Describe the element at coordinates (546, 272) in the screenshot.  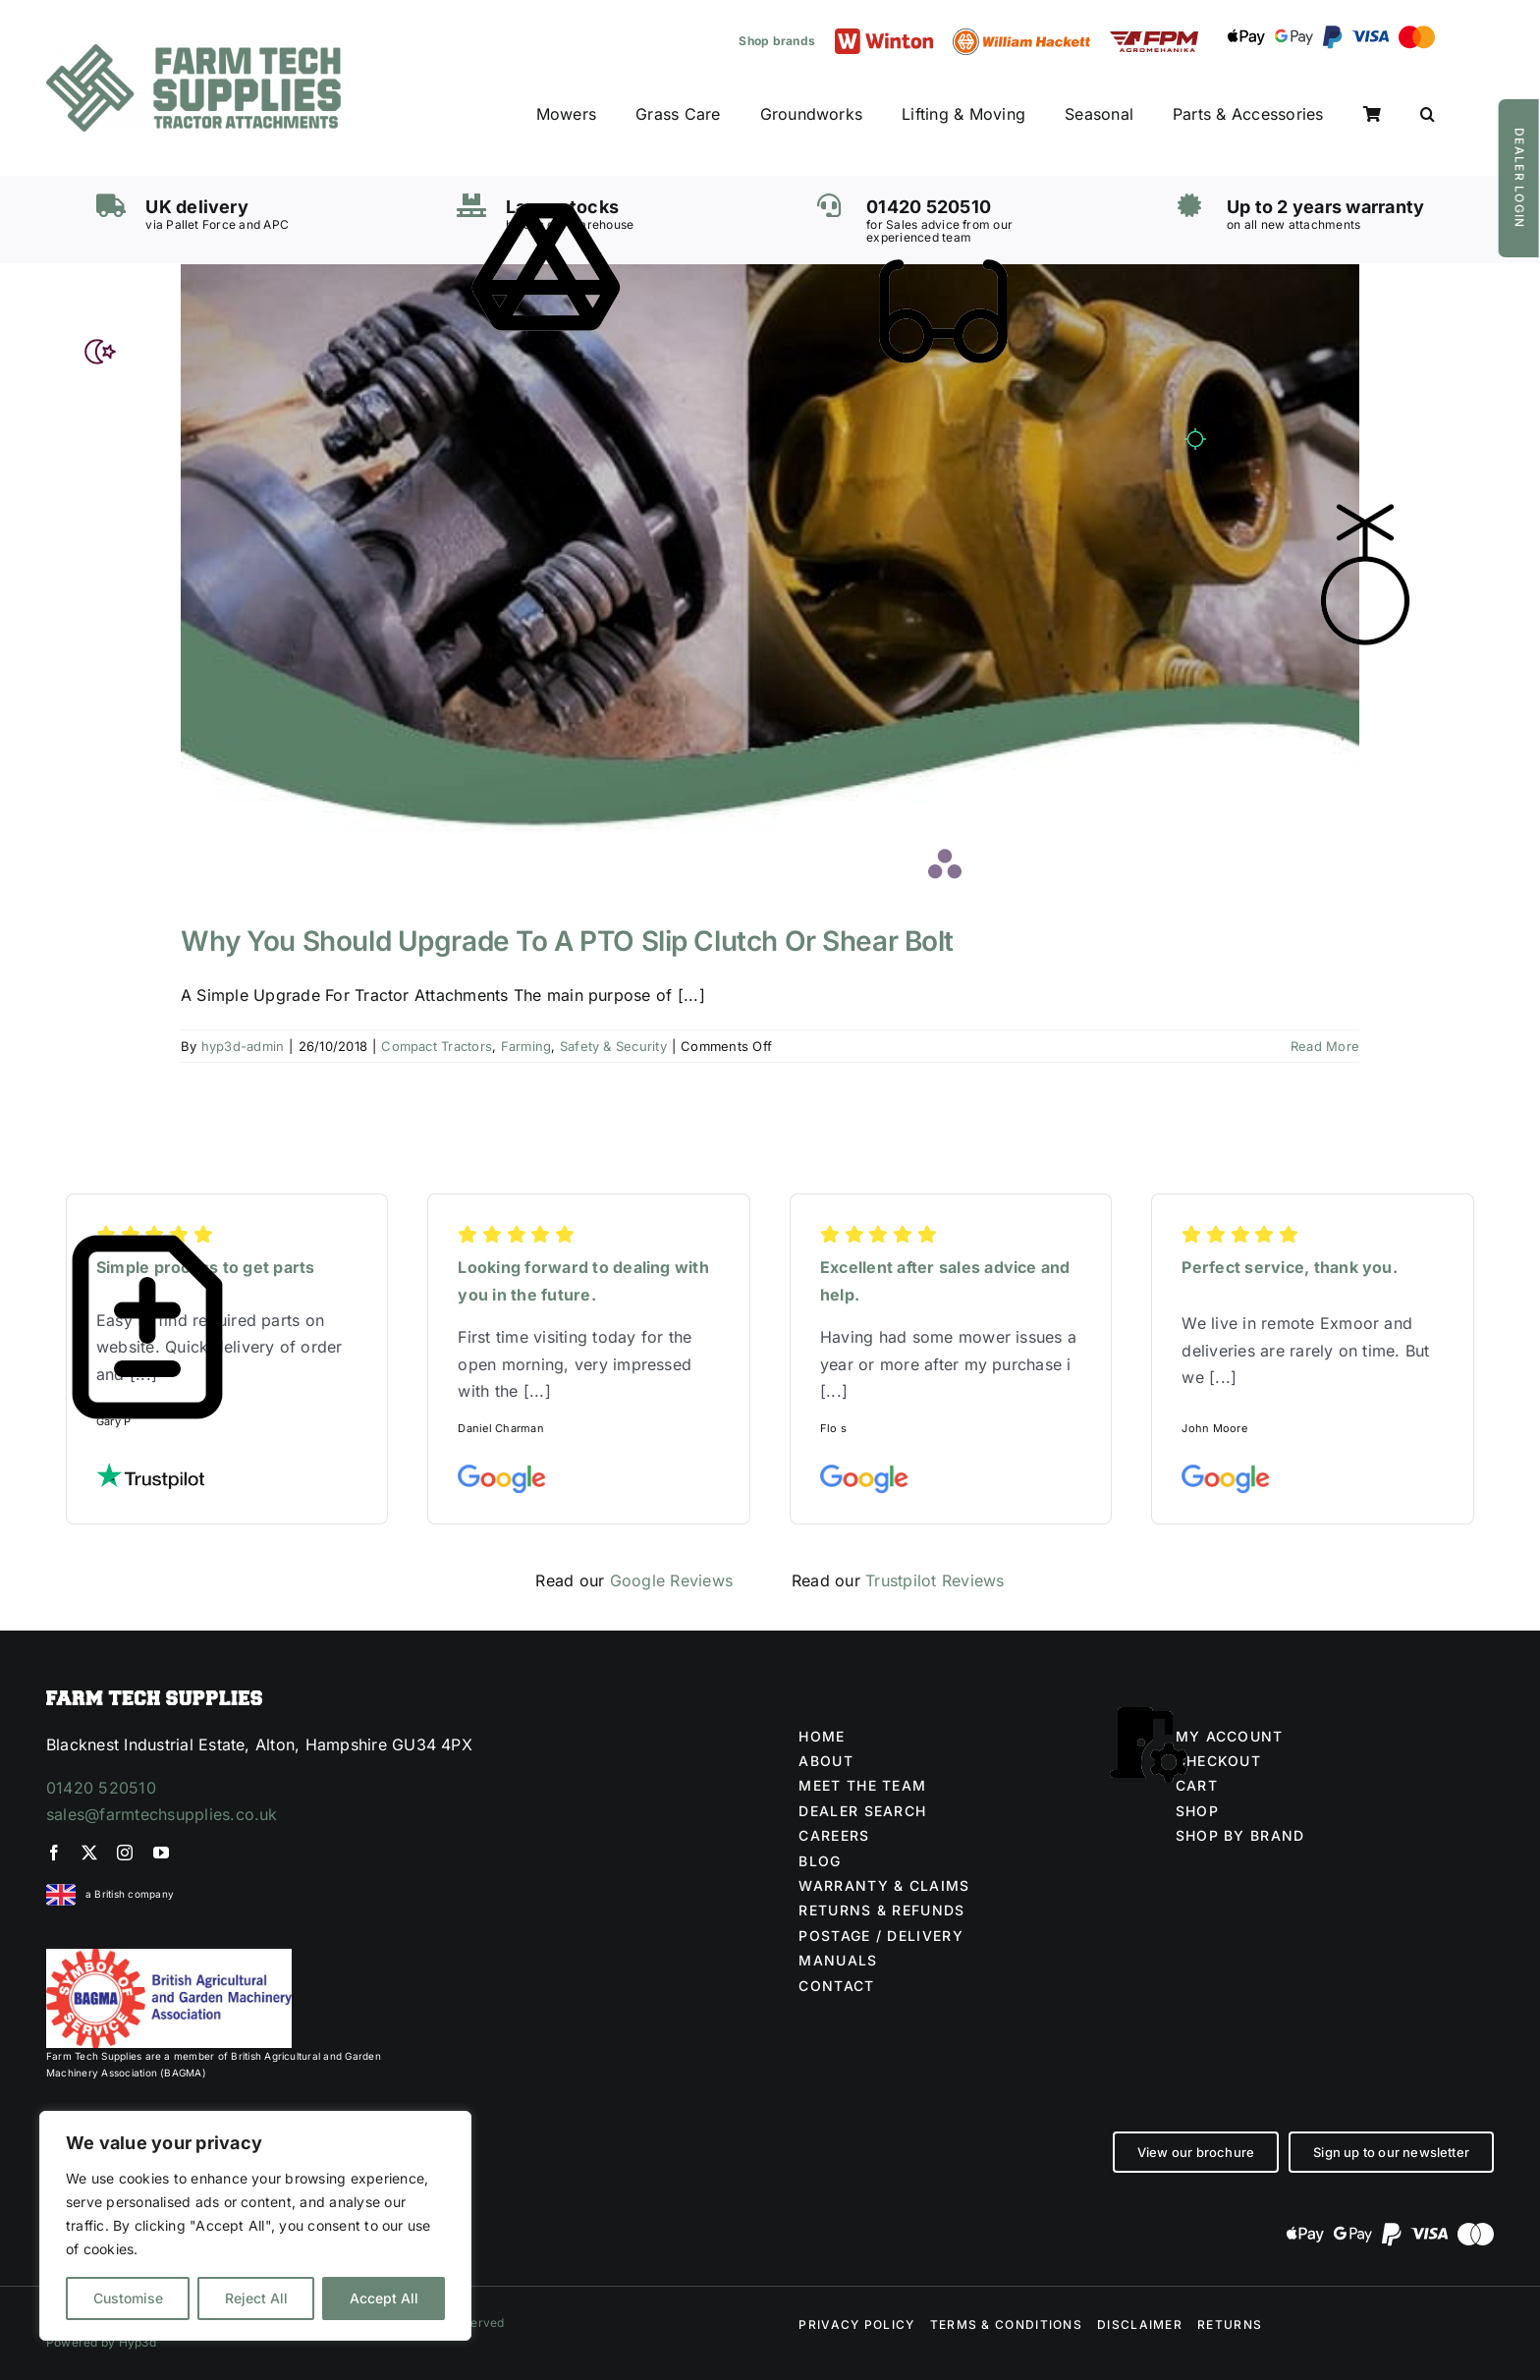
I see `open Google Drive` at that location.